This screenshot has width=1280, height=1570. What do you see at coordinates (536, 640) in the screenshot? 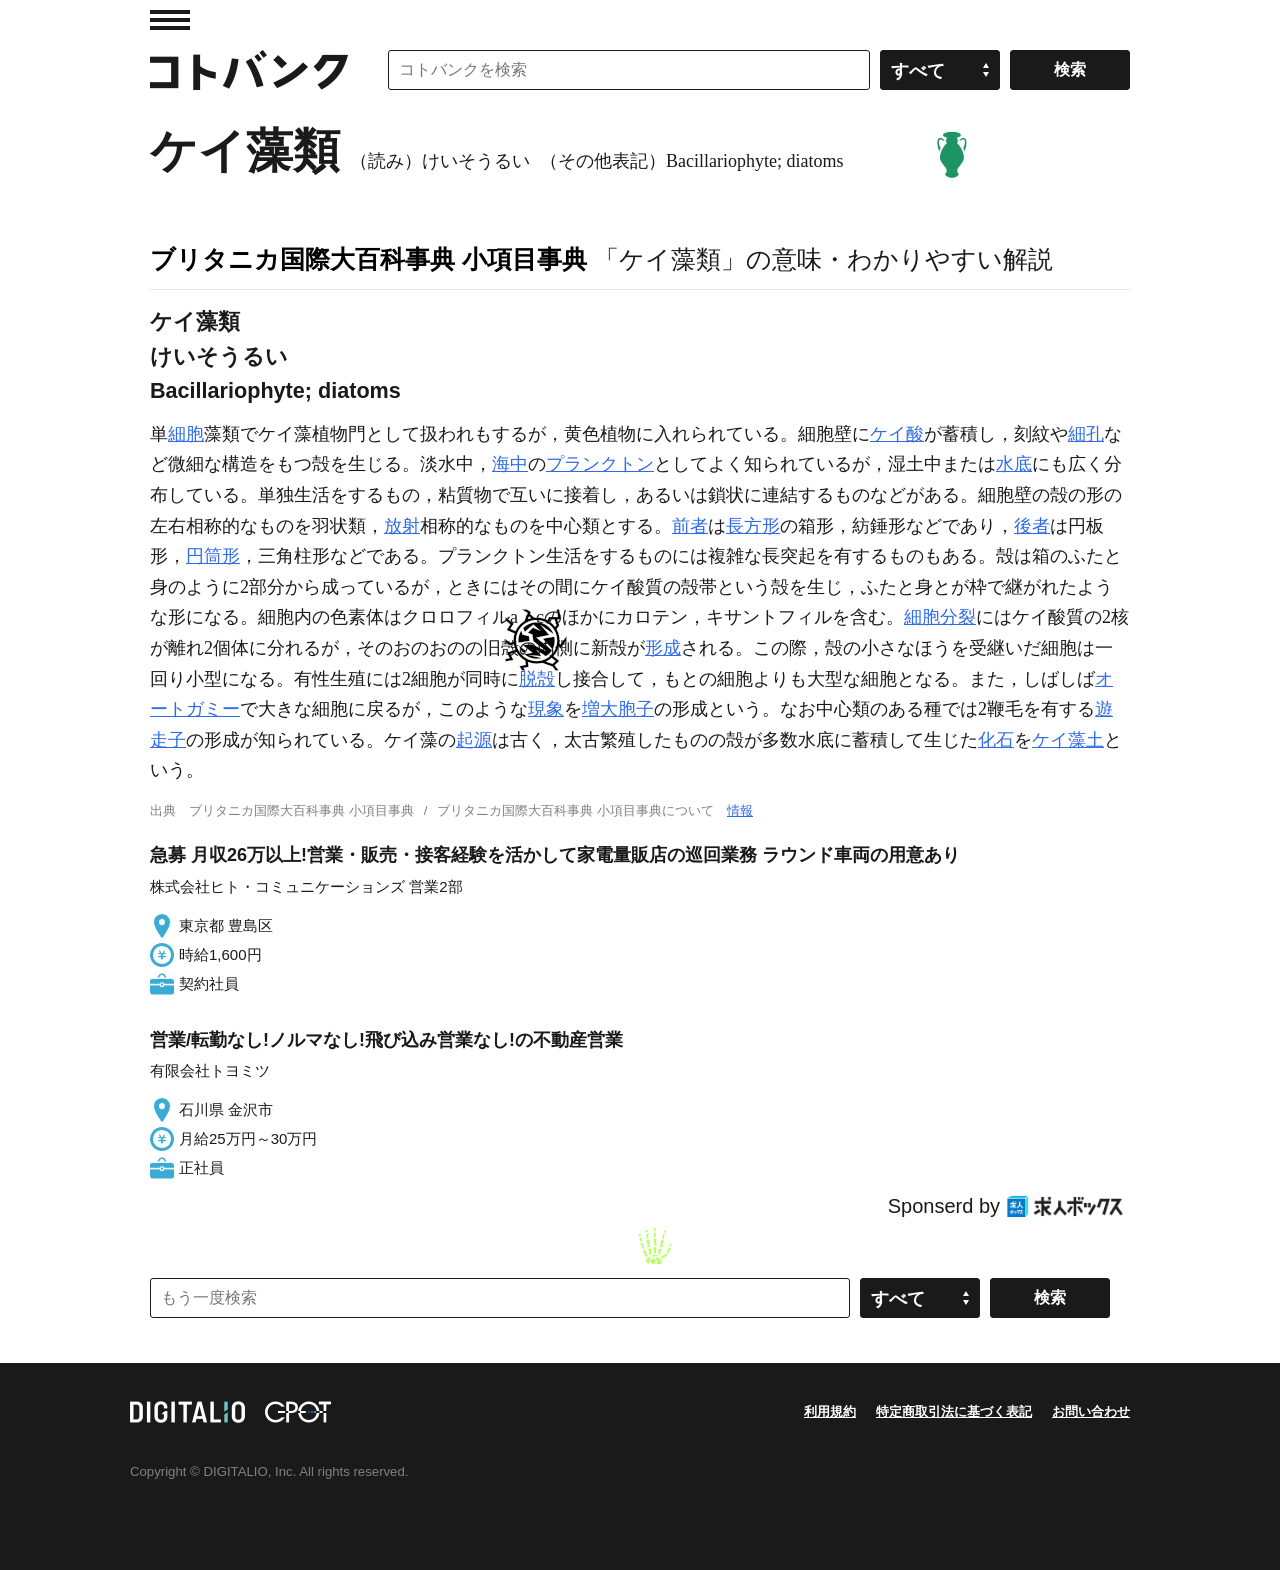
I see `indicates an unstable or volatile item in inventory` at bounding box center [536, 640].